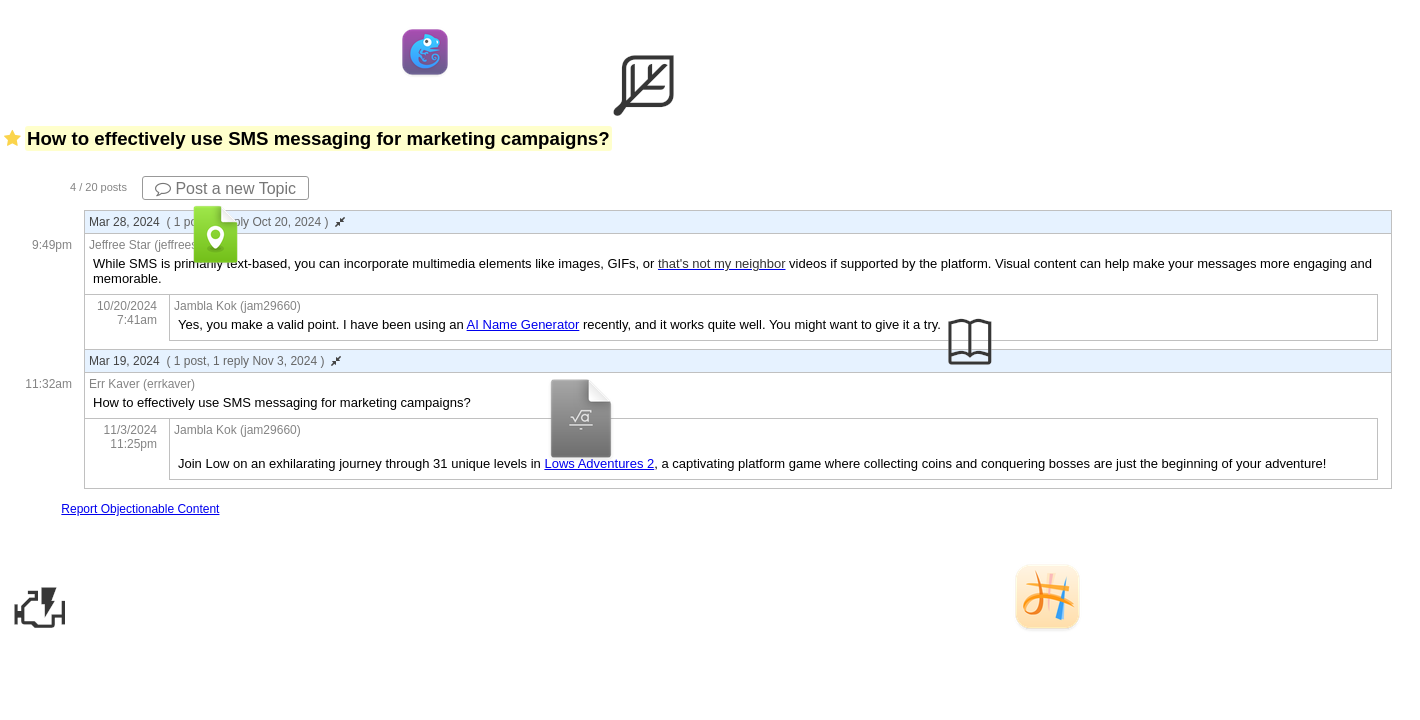  Describe the element at coordinates (971, 341) in the screenshot. I see `open the dictionary app` at that location.